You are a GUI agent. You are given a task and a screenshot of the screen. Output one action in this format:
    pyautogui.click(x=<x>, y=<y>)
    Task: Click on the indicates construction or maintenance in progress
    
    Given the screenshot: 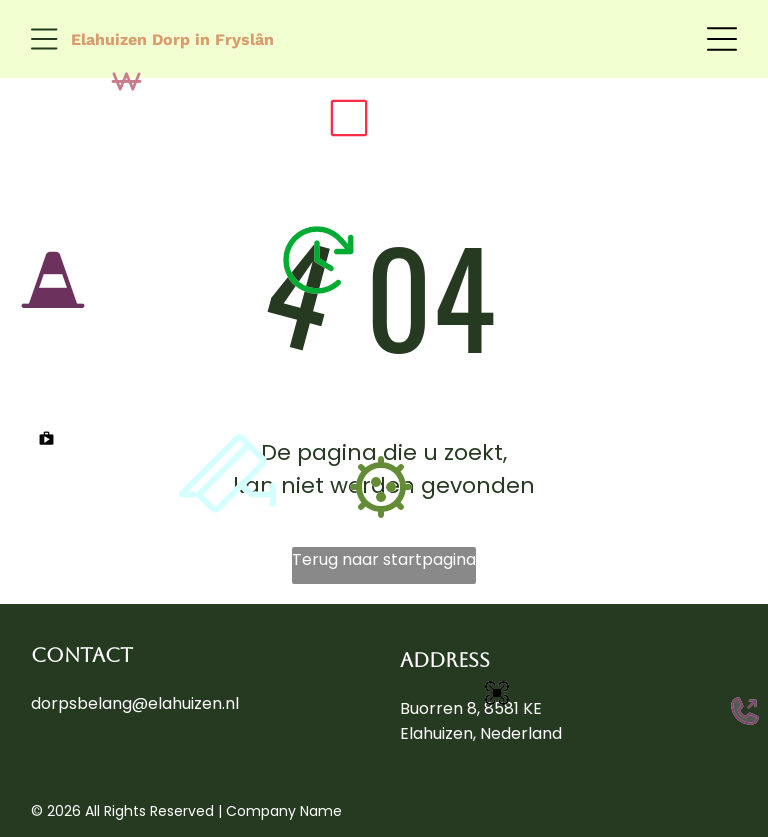 What is the action you would take?
    pyautogui.click(x=53, y=281)
    